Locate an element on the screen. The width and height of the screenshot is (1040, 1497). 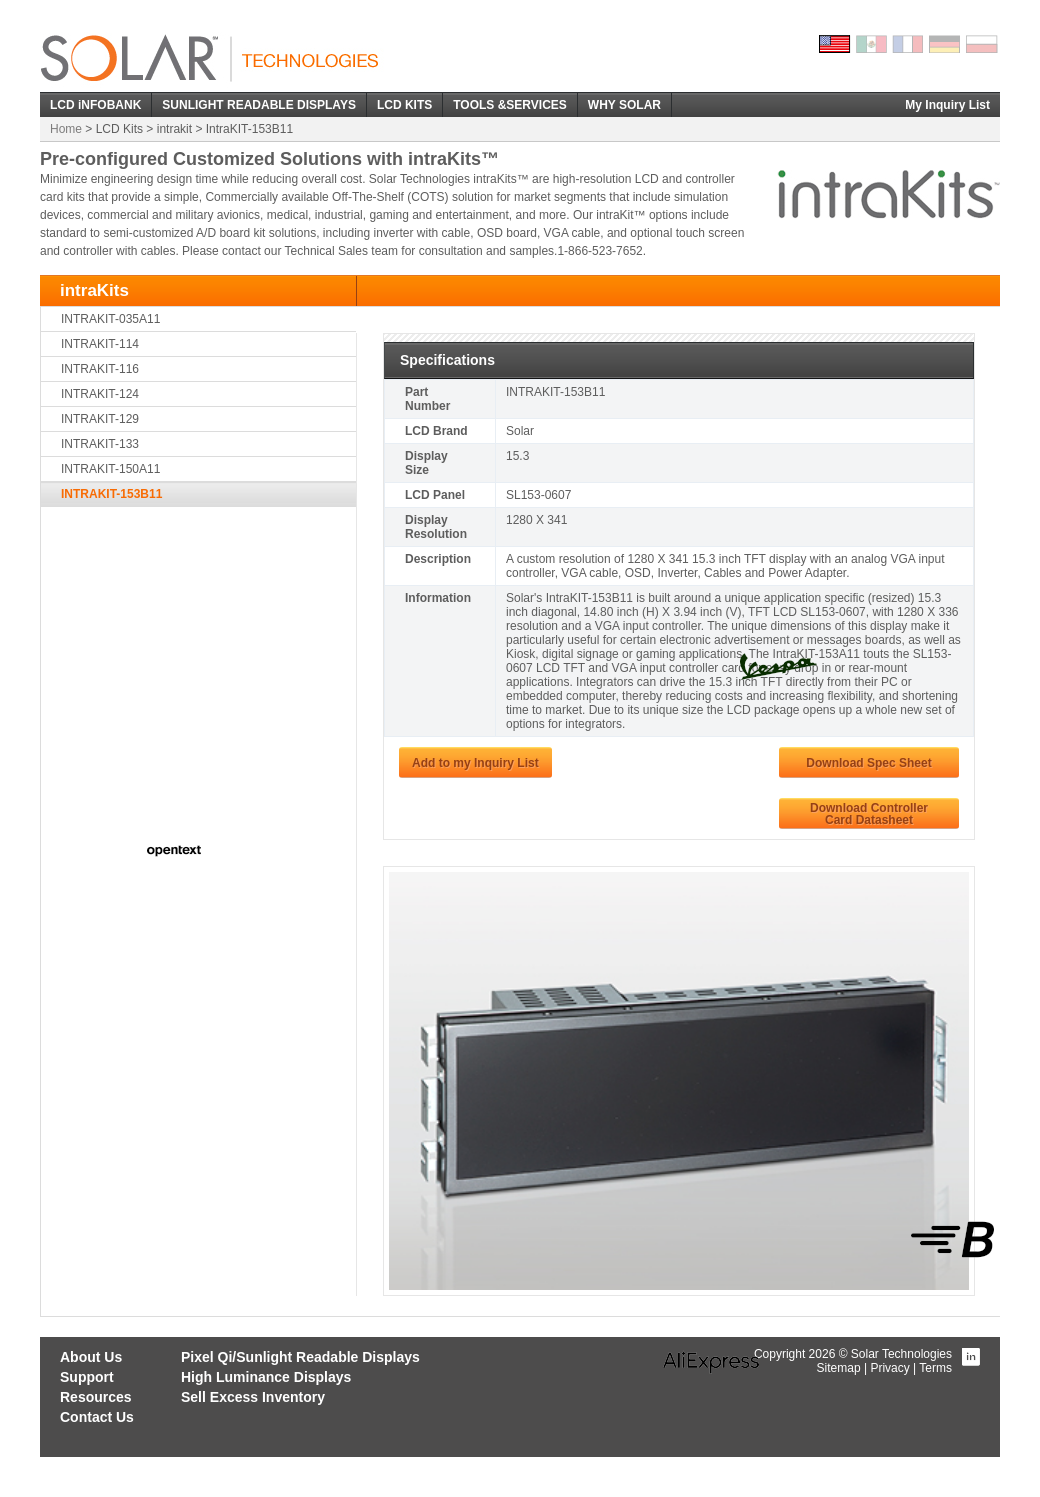
open the AliExpress shopping app is located at coordinates (711, 1362).